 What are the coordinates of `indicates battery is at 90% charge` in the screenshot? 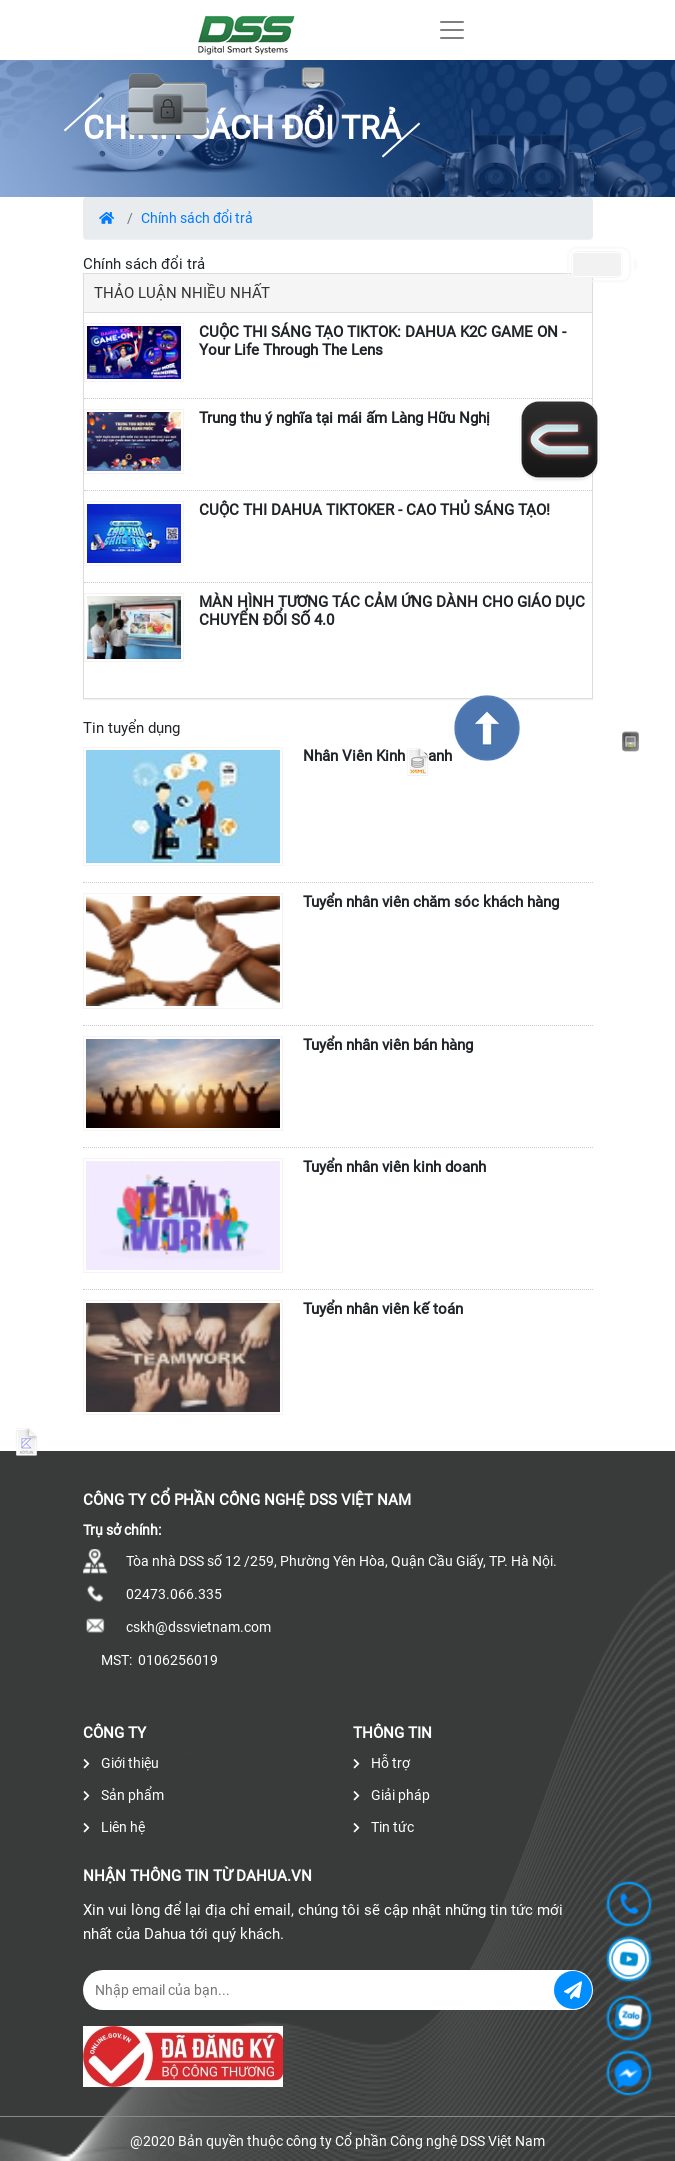 It's located at (602, 264).